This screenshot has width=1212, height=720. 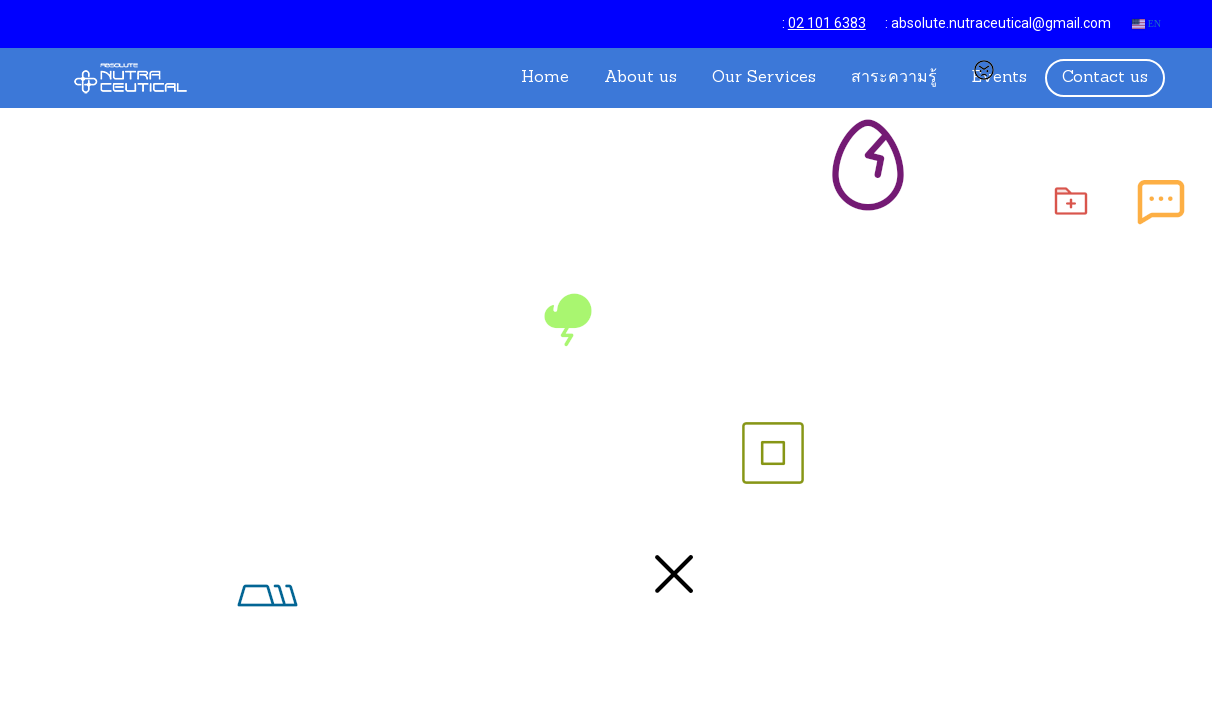 I want to click on switch between open tabs, so click(x=267, y=595).